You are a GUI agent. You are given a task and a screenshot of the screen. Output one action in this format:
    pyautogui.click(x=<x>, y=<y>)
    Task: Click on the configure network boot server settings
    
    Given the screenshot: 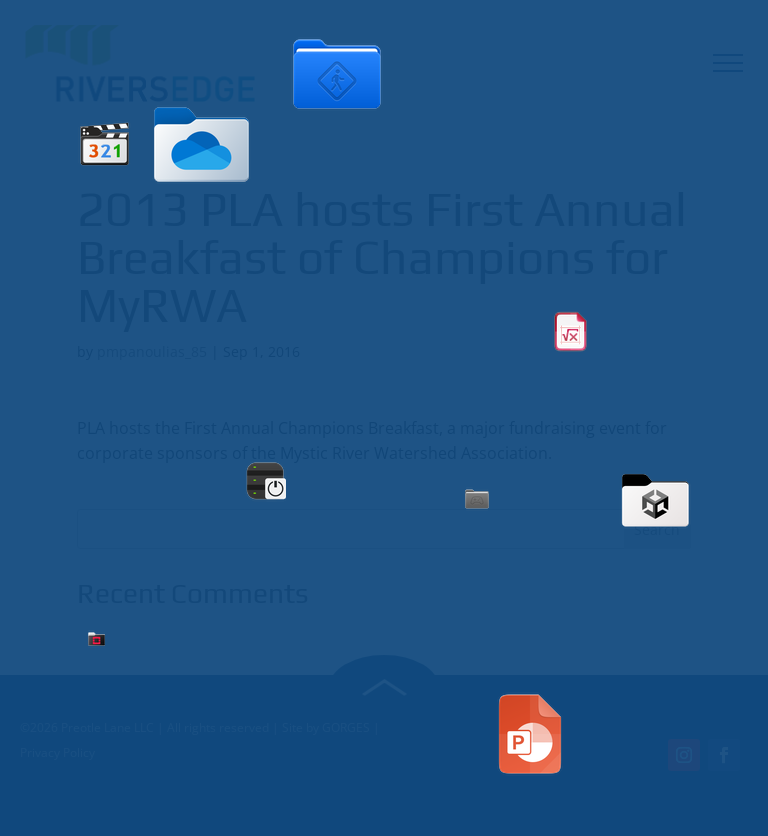 What is the action you would take?
    pyautogui.click(x=265, y=481)
    